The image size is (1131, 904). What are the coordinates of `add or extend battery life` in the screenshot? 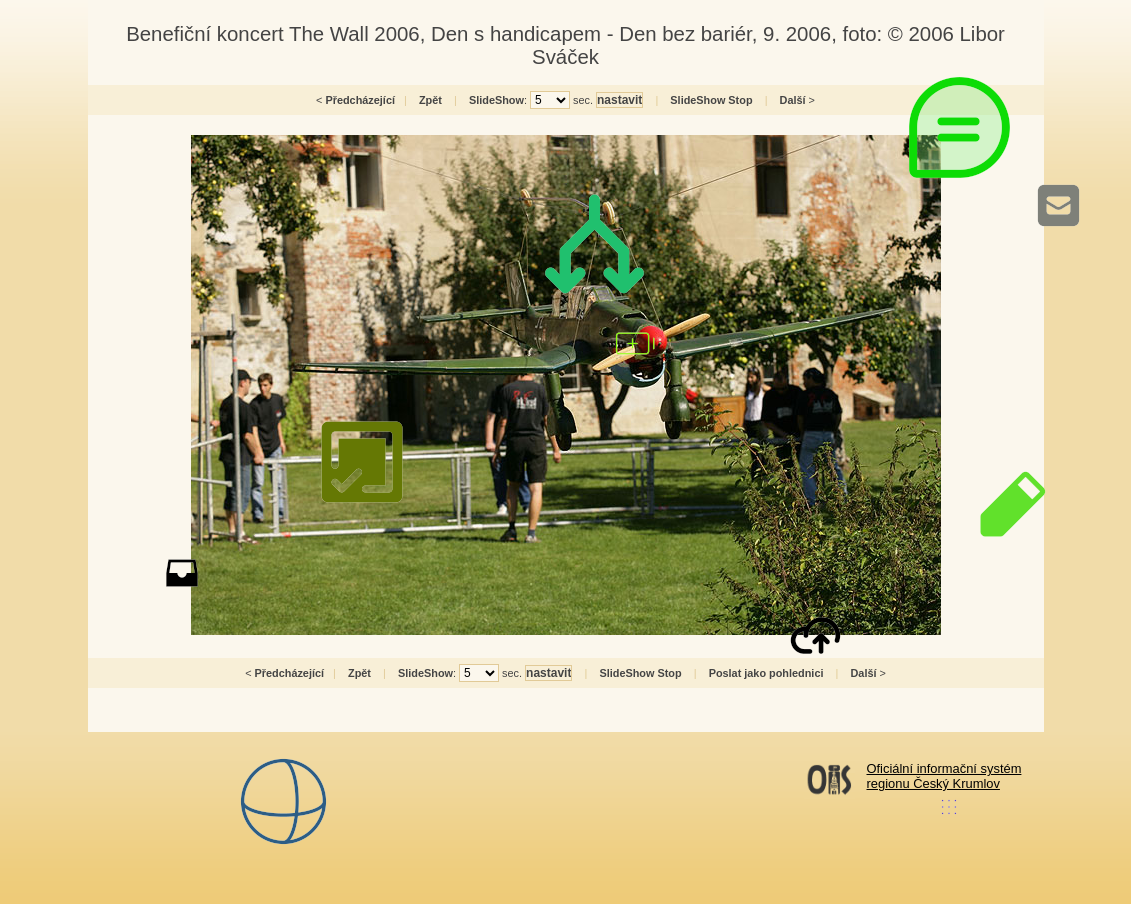 It's located at (634, 343).